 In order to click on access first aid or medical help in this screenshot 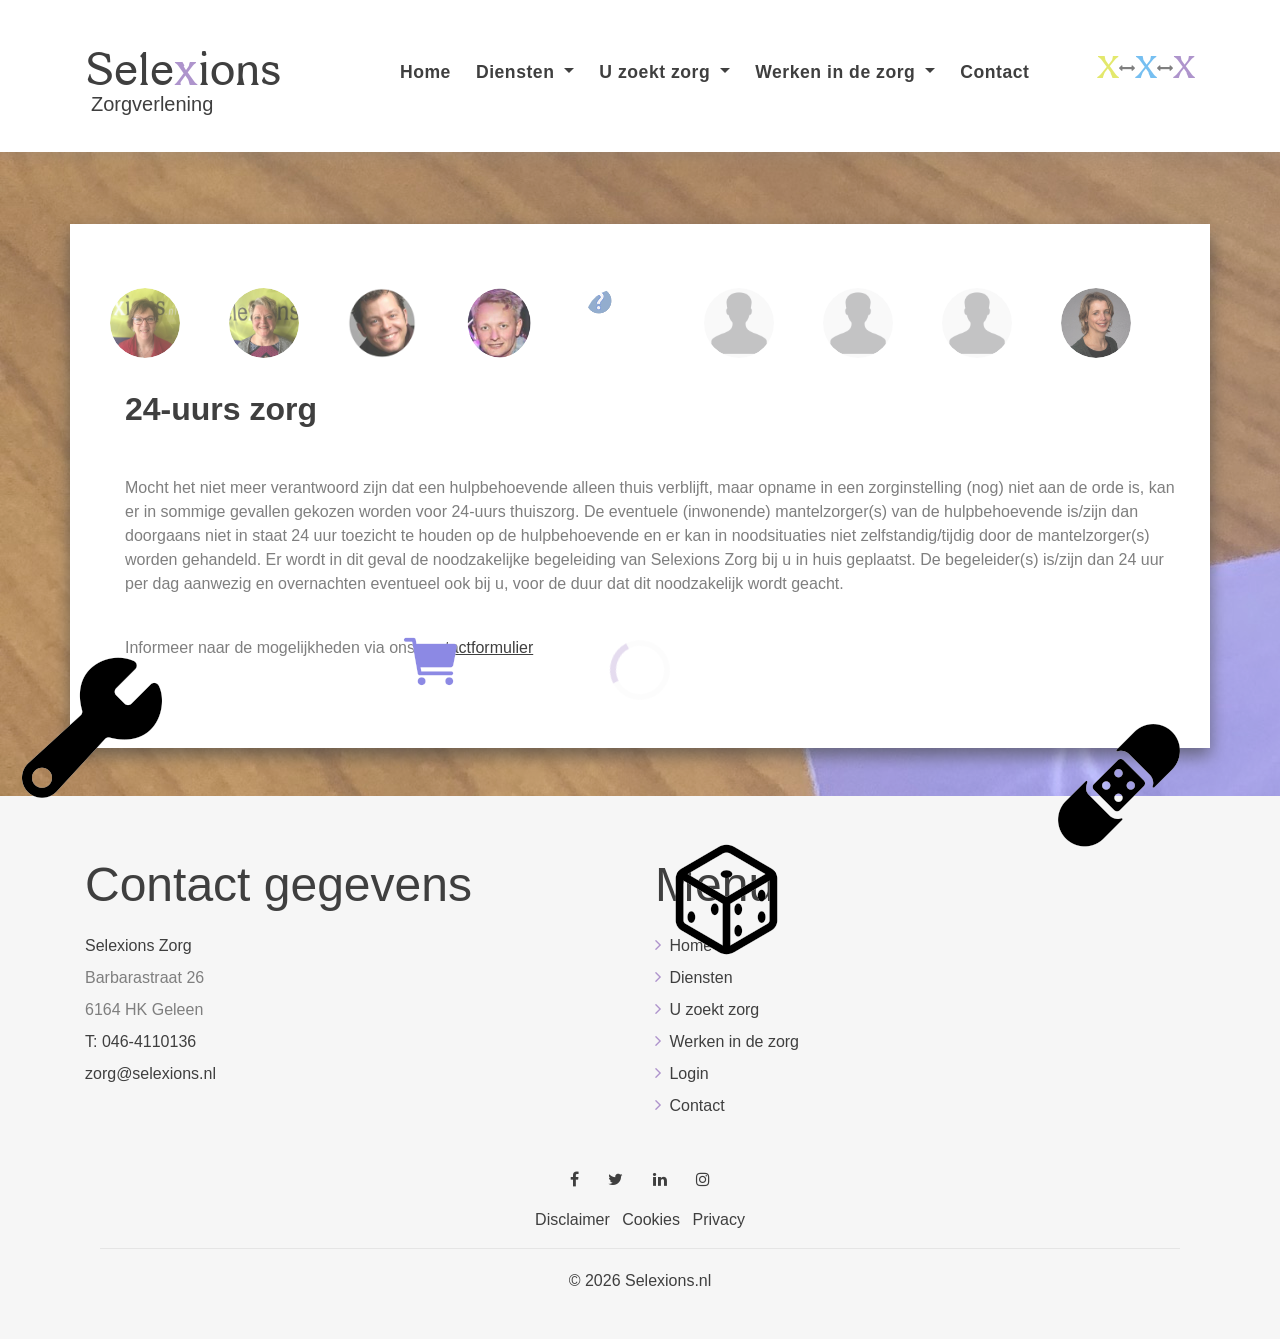, I will do `click(1118, 785)`.